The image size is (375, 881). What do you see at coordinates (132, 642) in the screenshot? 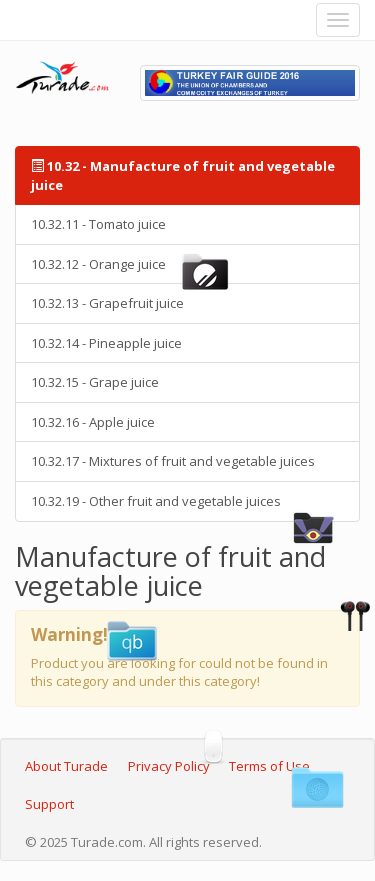
I see `open qbittorrent downloads folder` at bounding box center [132, 642].